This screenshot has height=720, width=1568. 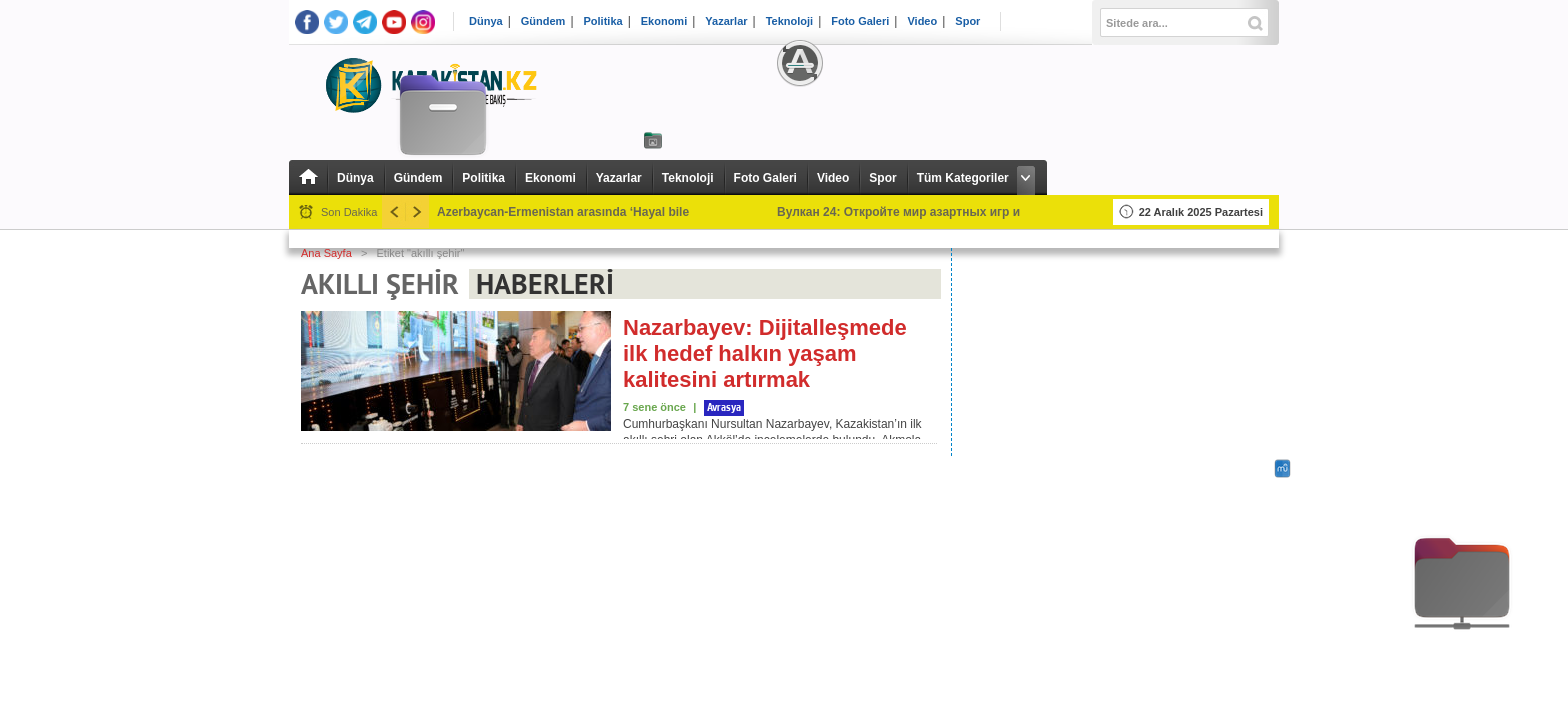 What do you see at coordinates (800, 63) in the screenshot?
I see `open the software updater application` at bounding box center [800, 63].